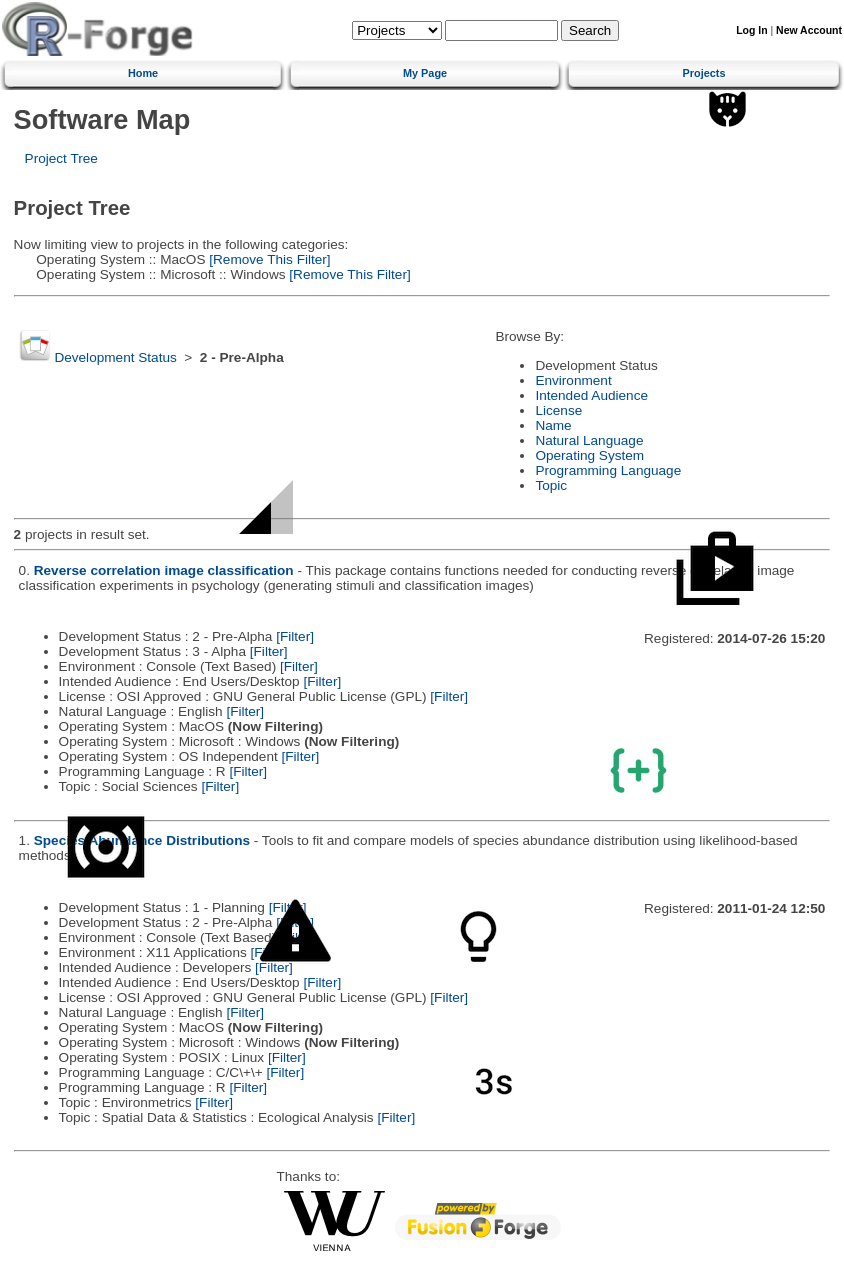  Describe the element at coordinates (266, 507) in the screenshot. I see `indicates weak cellular signal strength (2 bars)` at that location.